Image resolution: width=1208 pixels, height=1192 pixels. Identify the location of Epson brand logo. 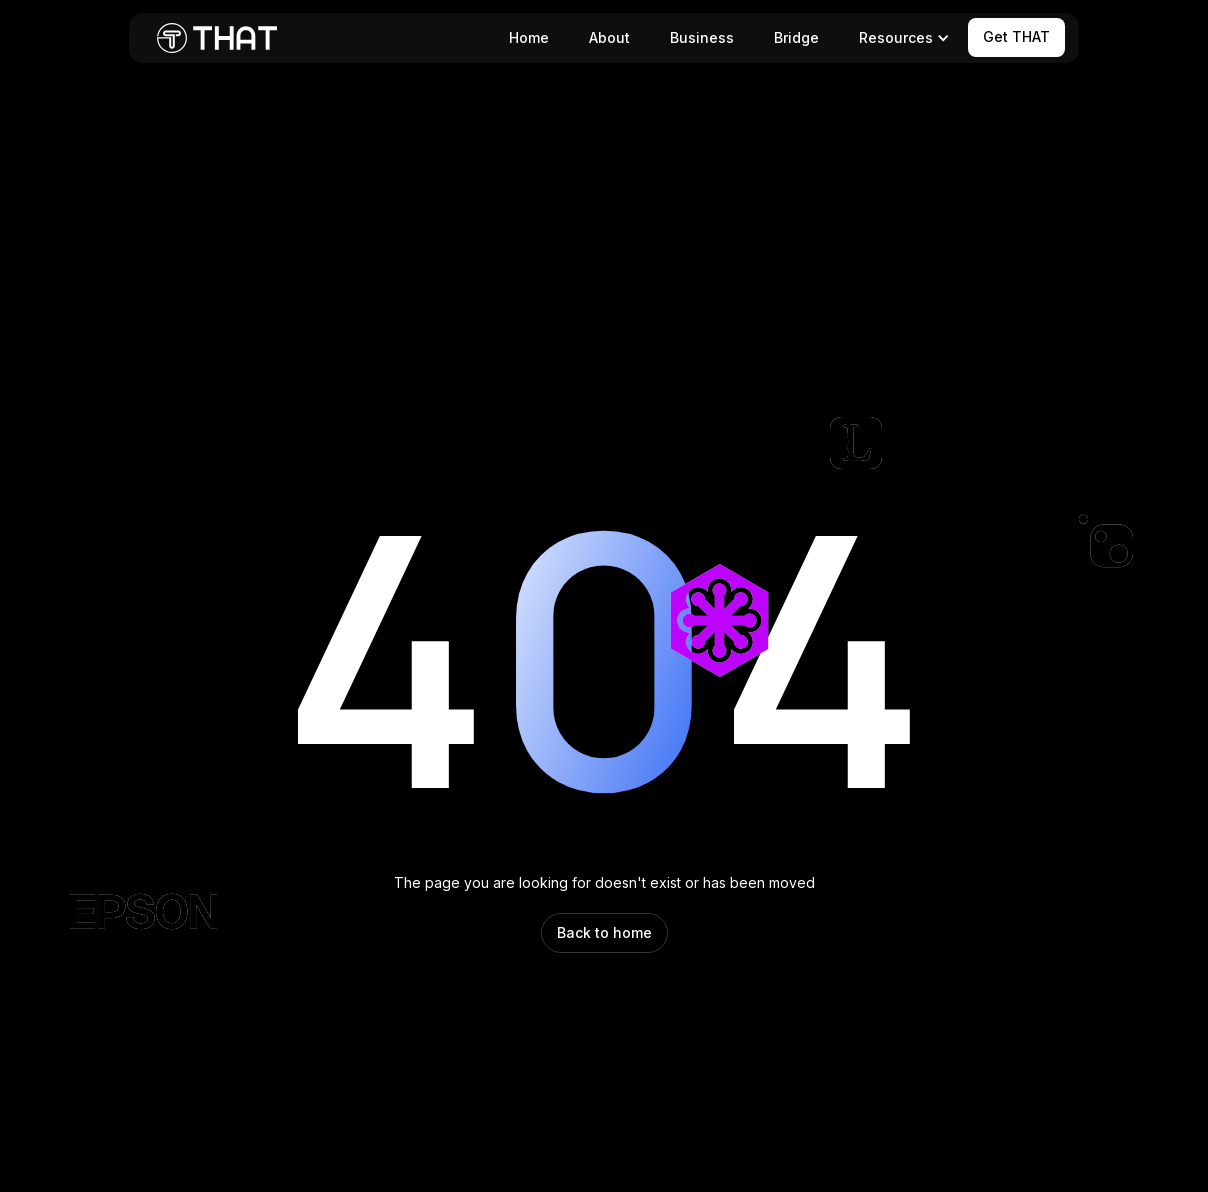
(143, 911).